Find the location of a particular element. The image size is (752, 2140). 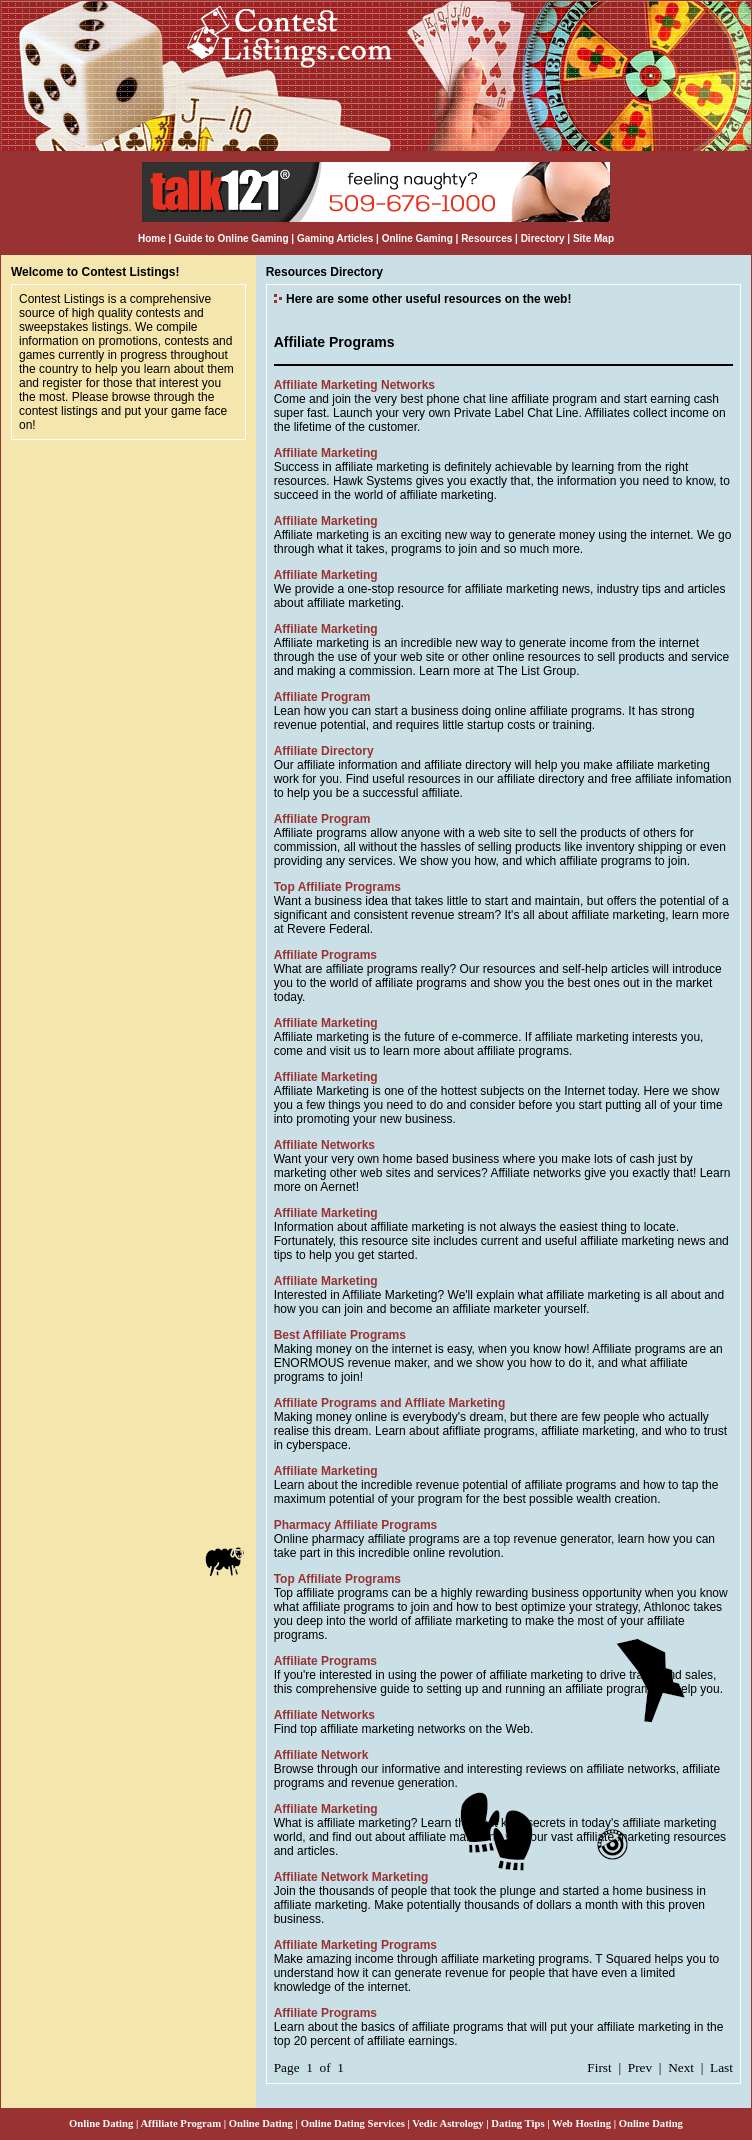

winter gear or cold weather equipment category is located at coordinates (496, 1831).